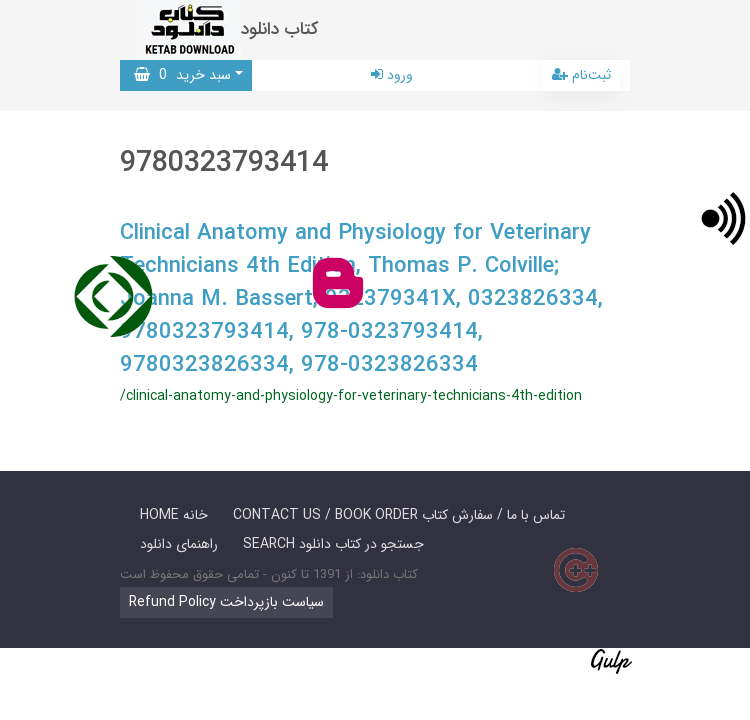  What do you see at coordinates (576, 570) in the screenshot?
I see `c++ builder IDE logo` at bounding box center [576, 570].